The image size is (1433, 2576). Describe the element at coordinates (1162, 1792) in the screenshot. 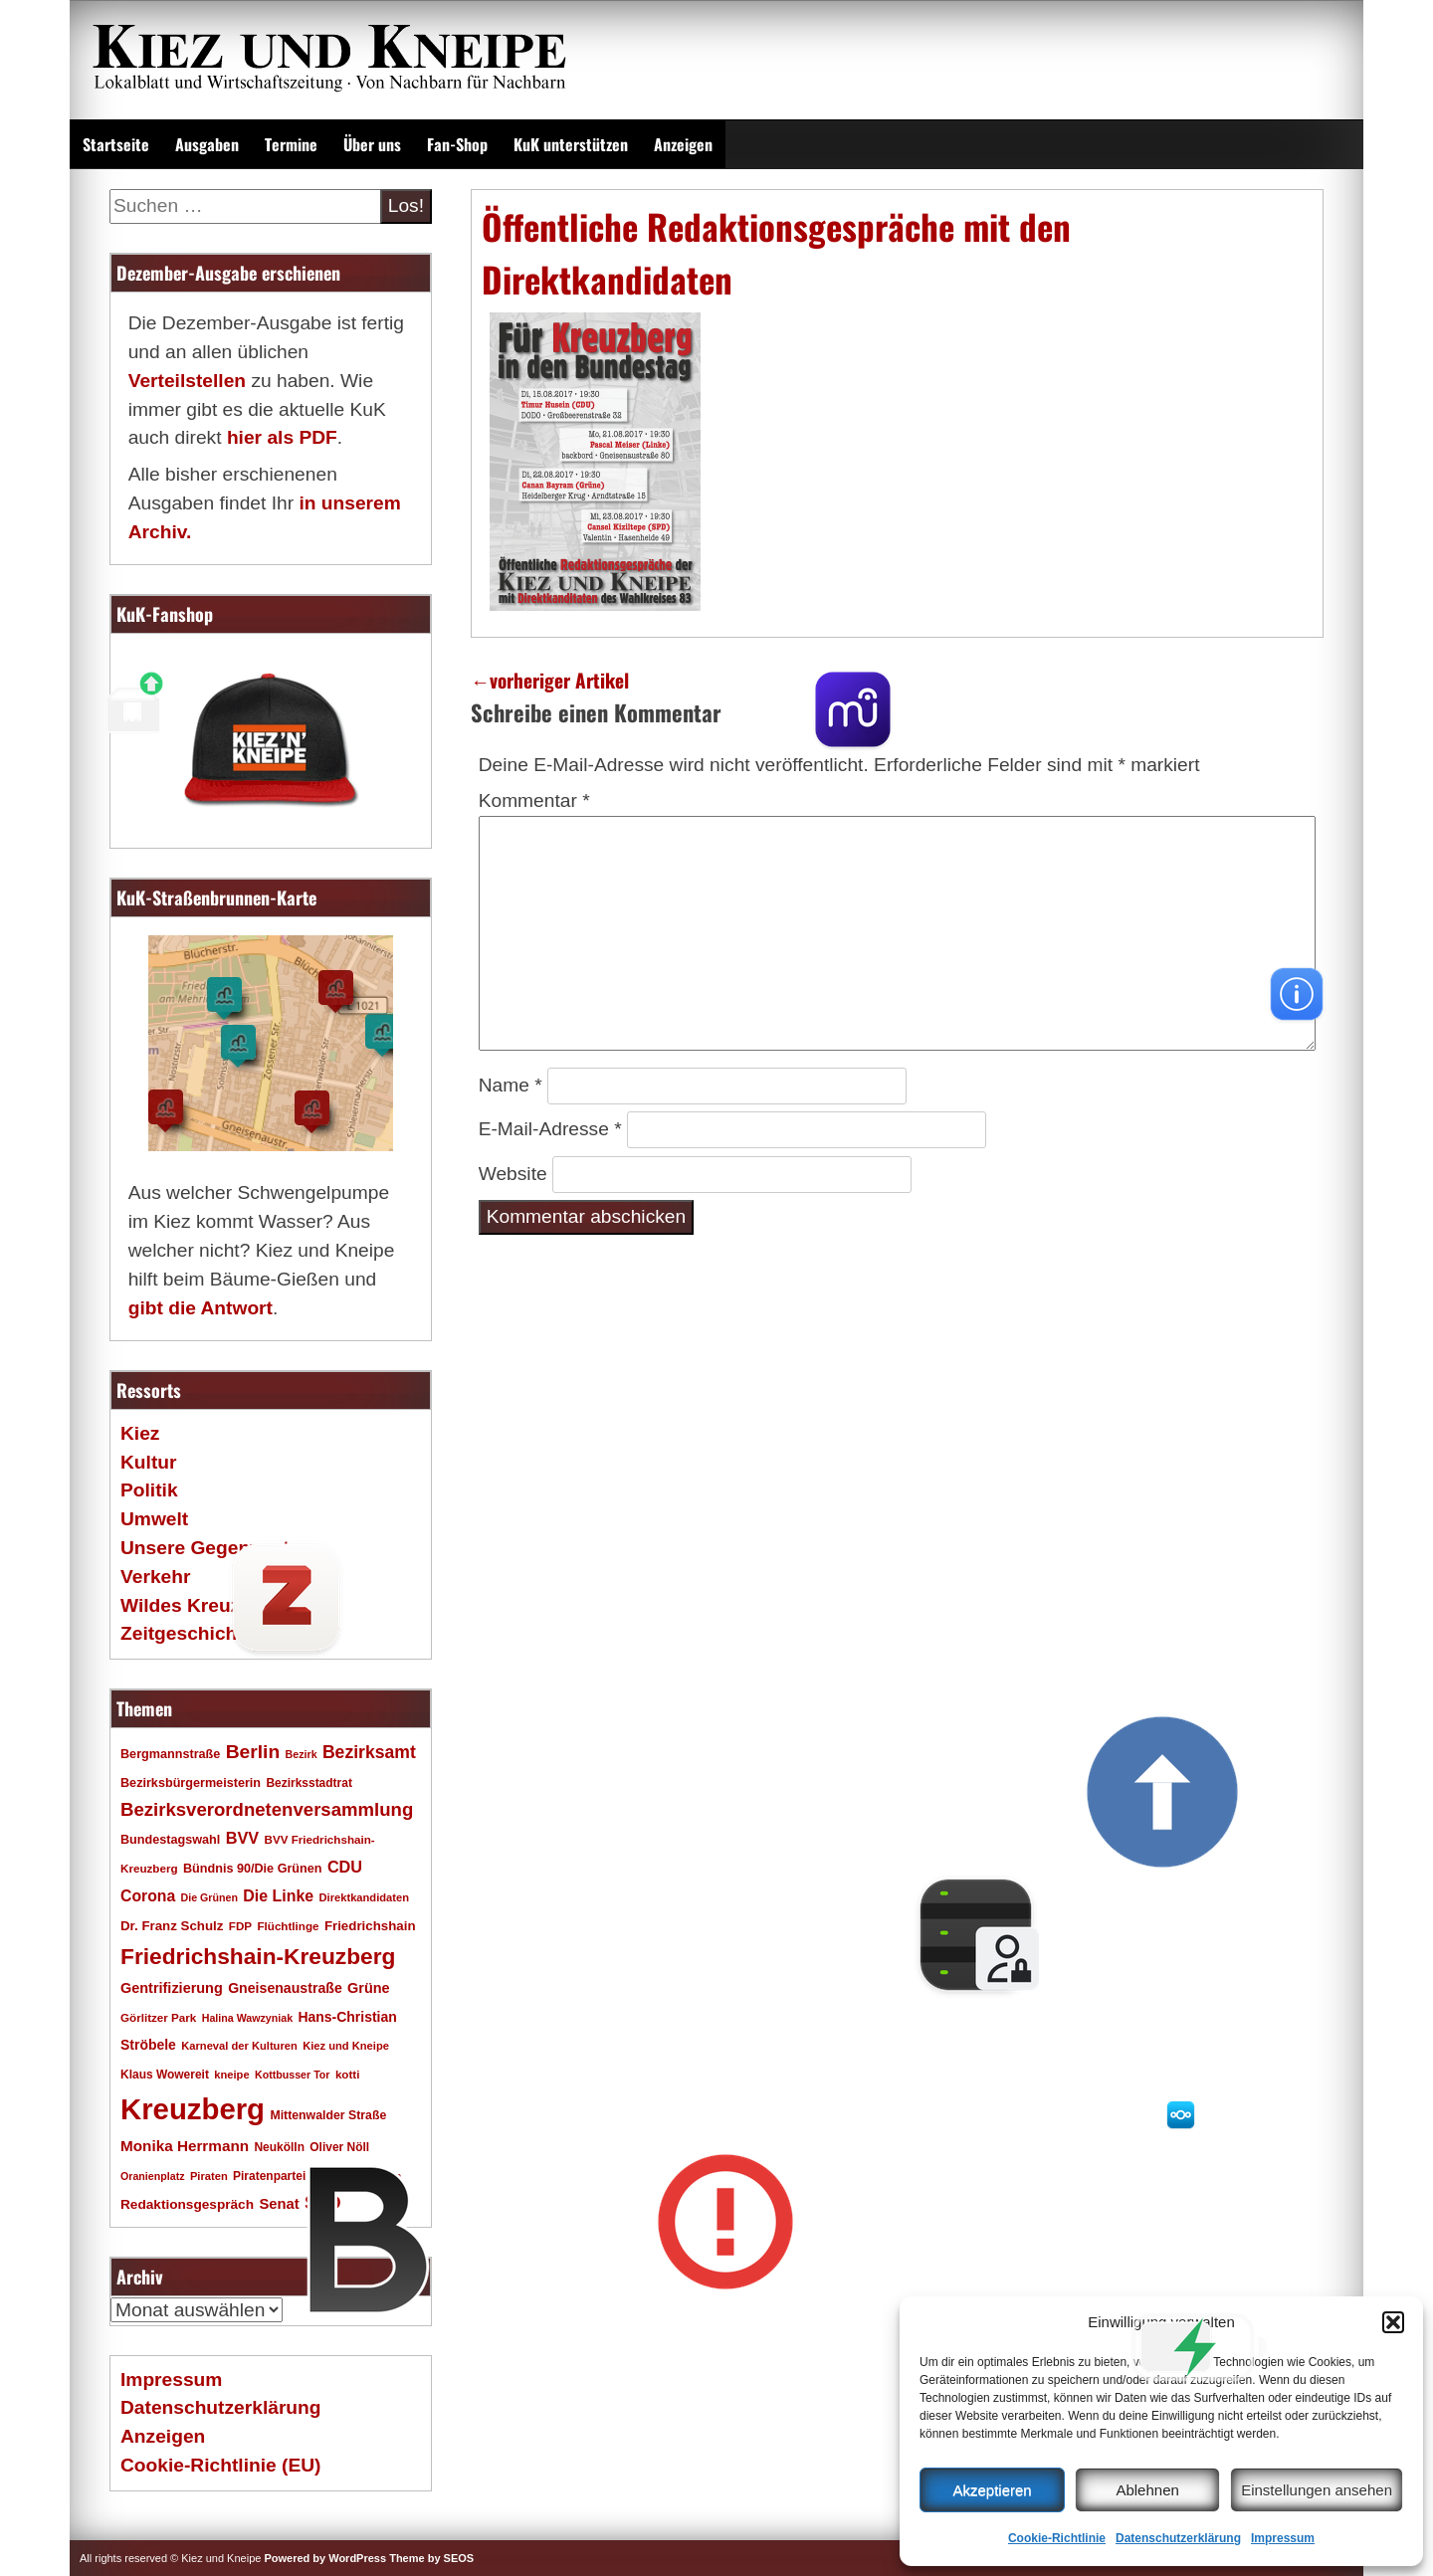

I see `indicates a version control update is available` at that location.